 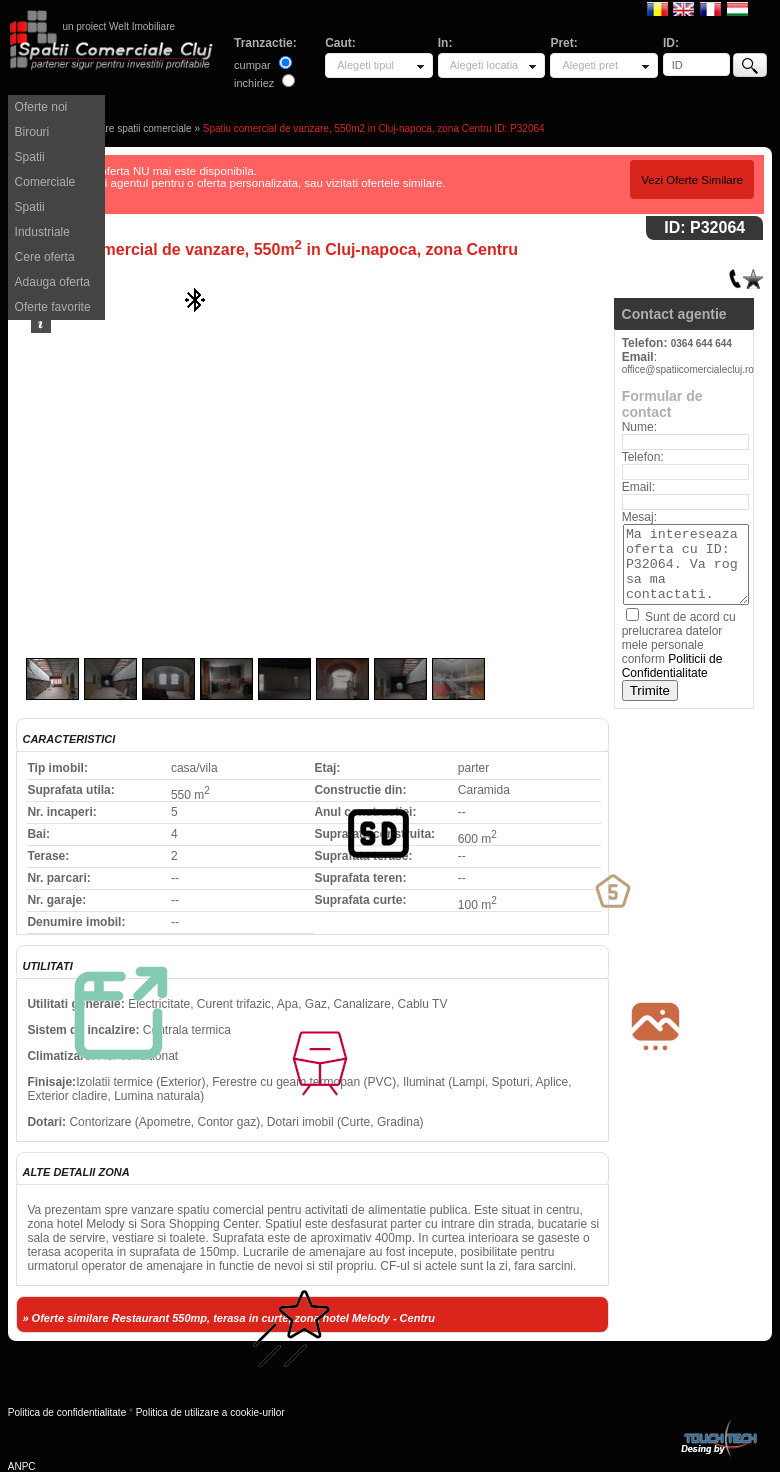 I want to click on indicates step 5 in a multi-step process, so click(x=613, y=892).